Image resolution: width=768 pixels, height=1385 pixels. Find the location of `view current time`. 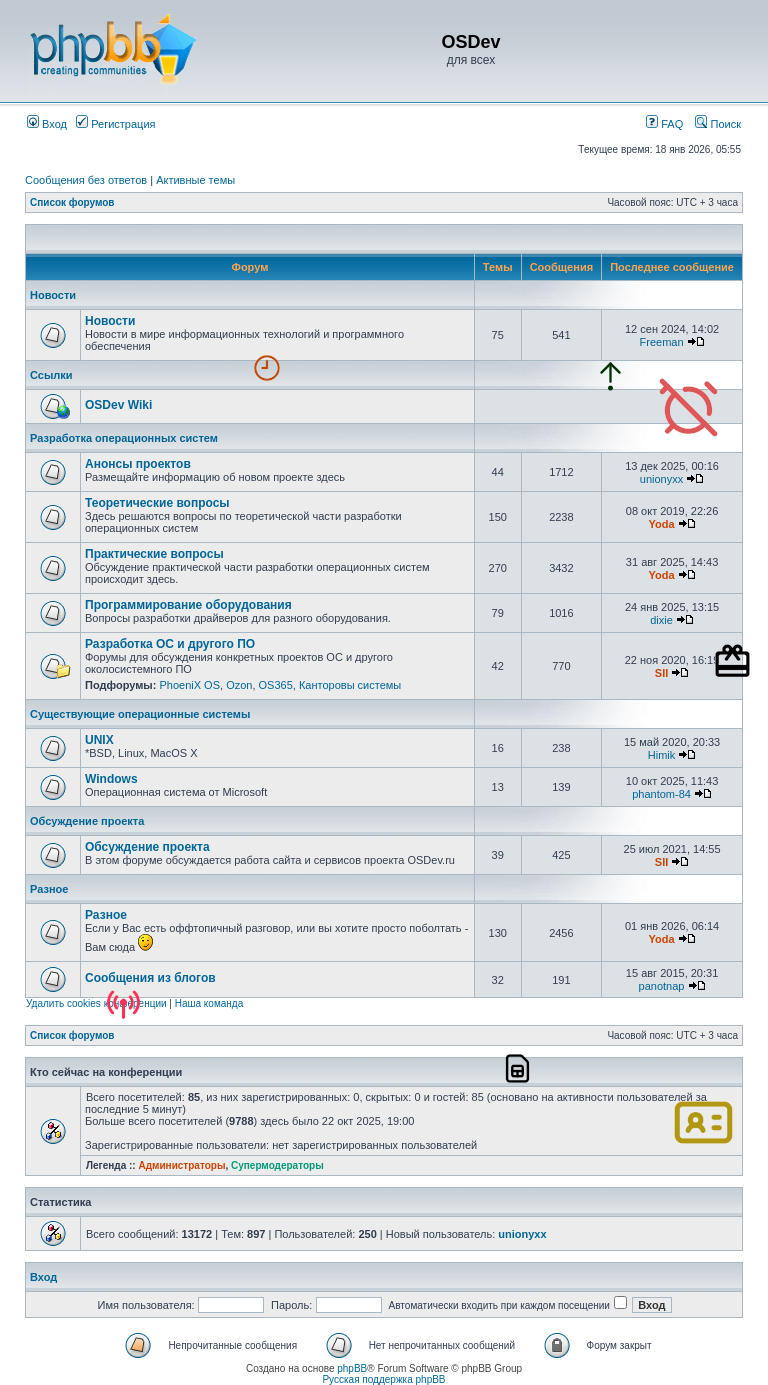

view current time is located at coordinates (267, 368).